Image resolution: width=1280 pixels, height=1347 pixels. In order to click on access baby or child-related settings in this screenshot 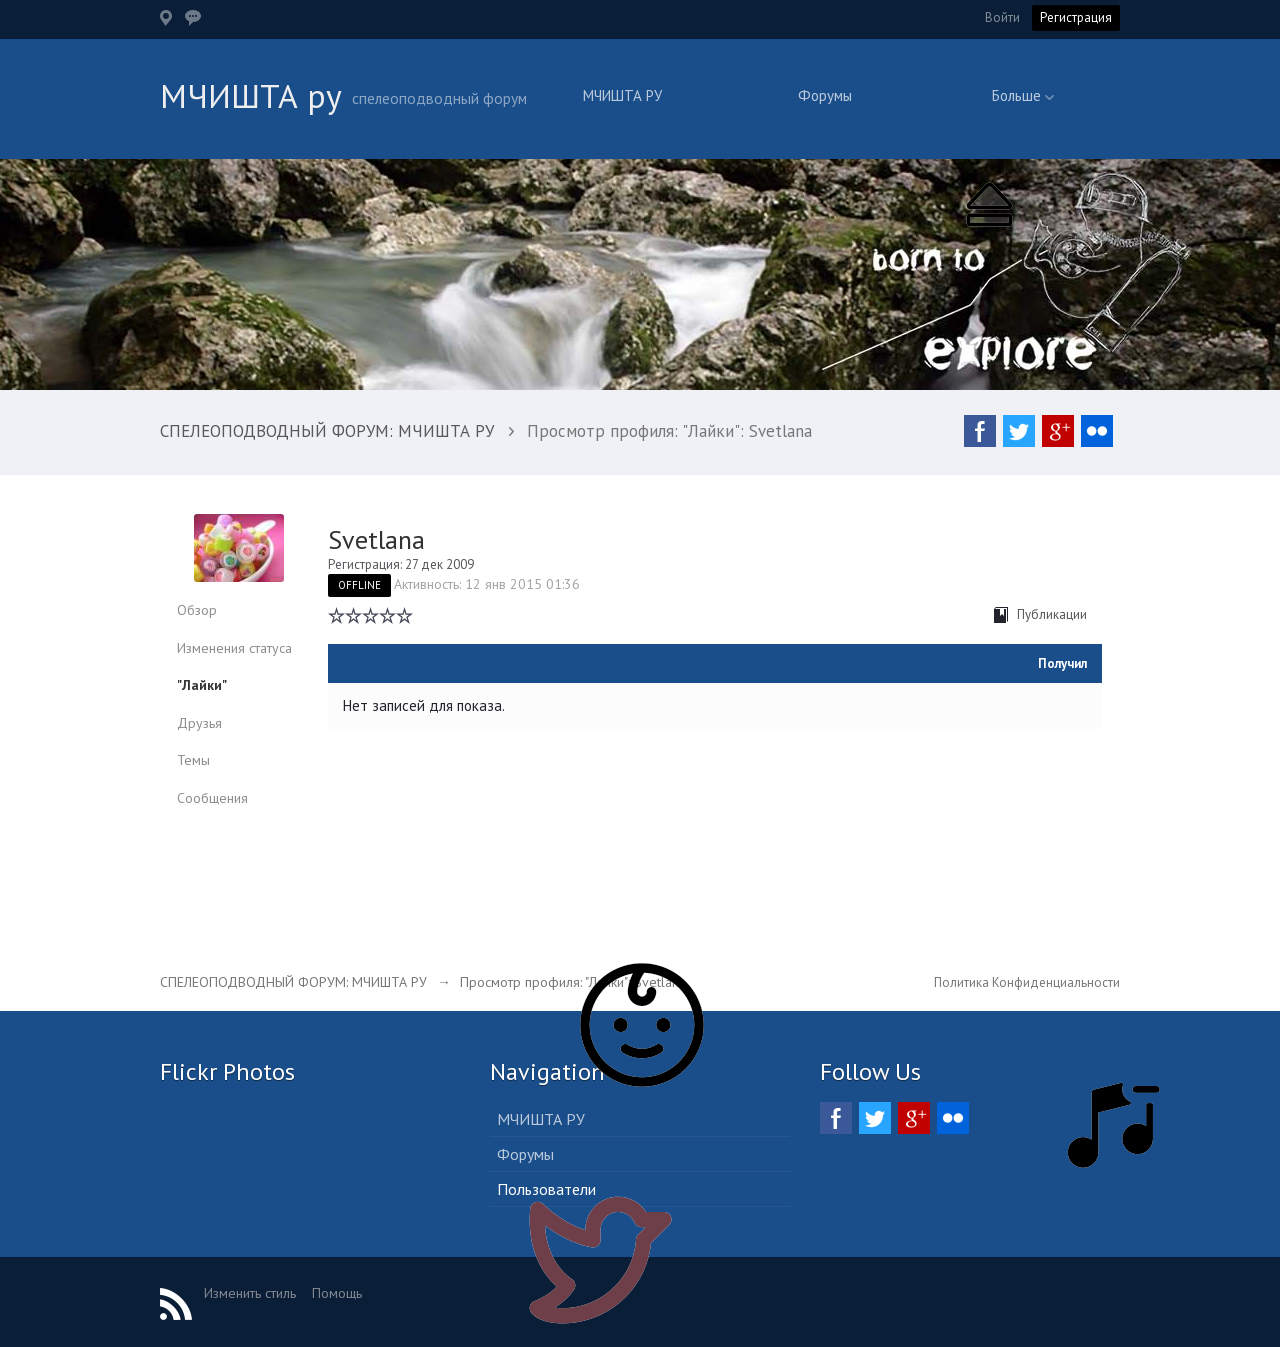, I will do `click(642, 1025)`.